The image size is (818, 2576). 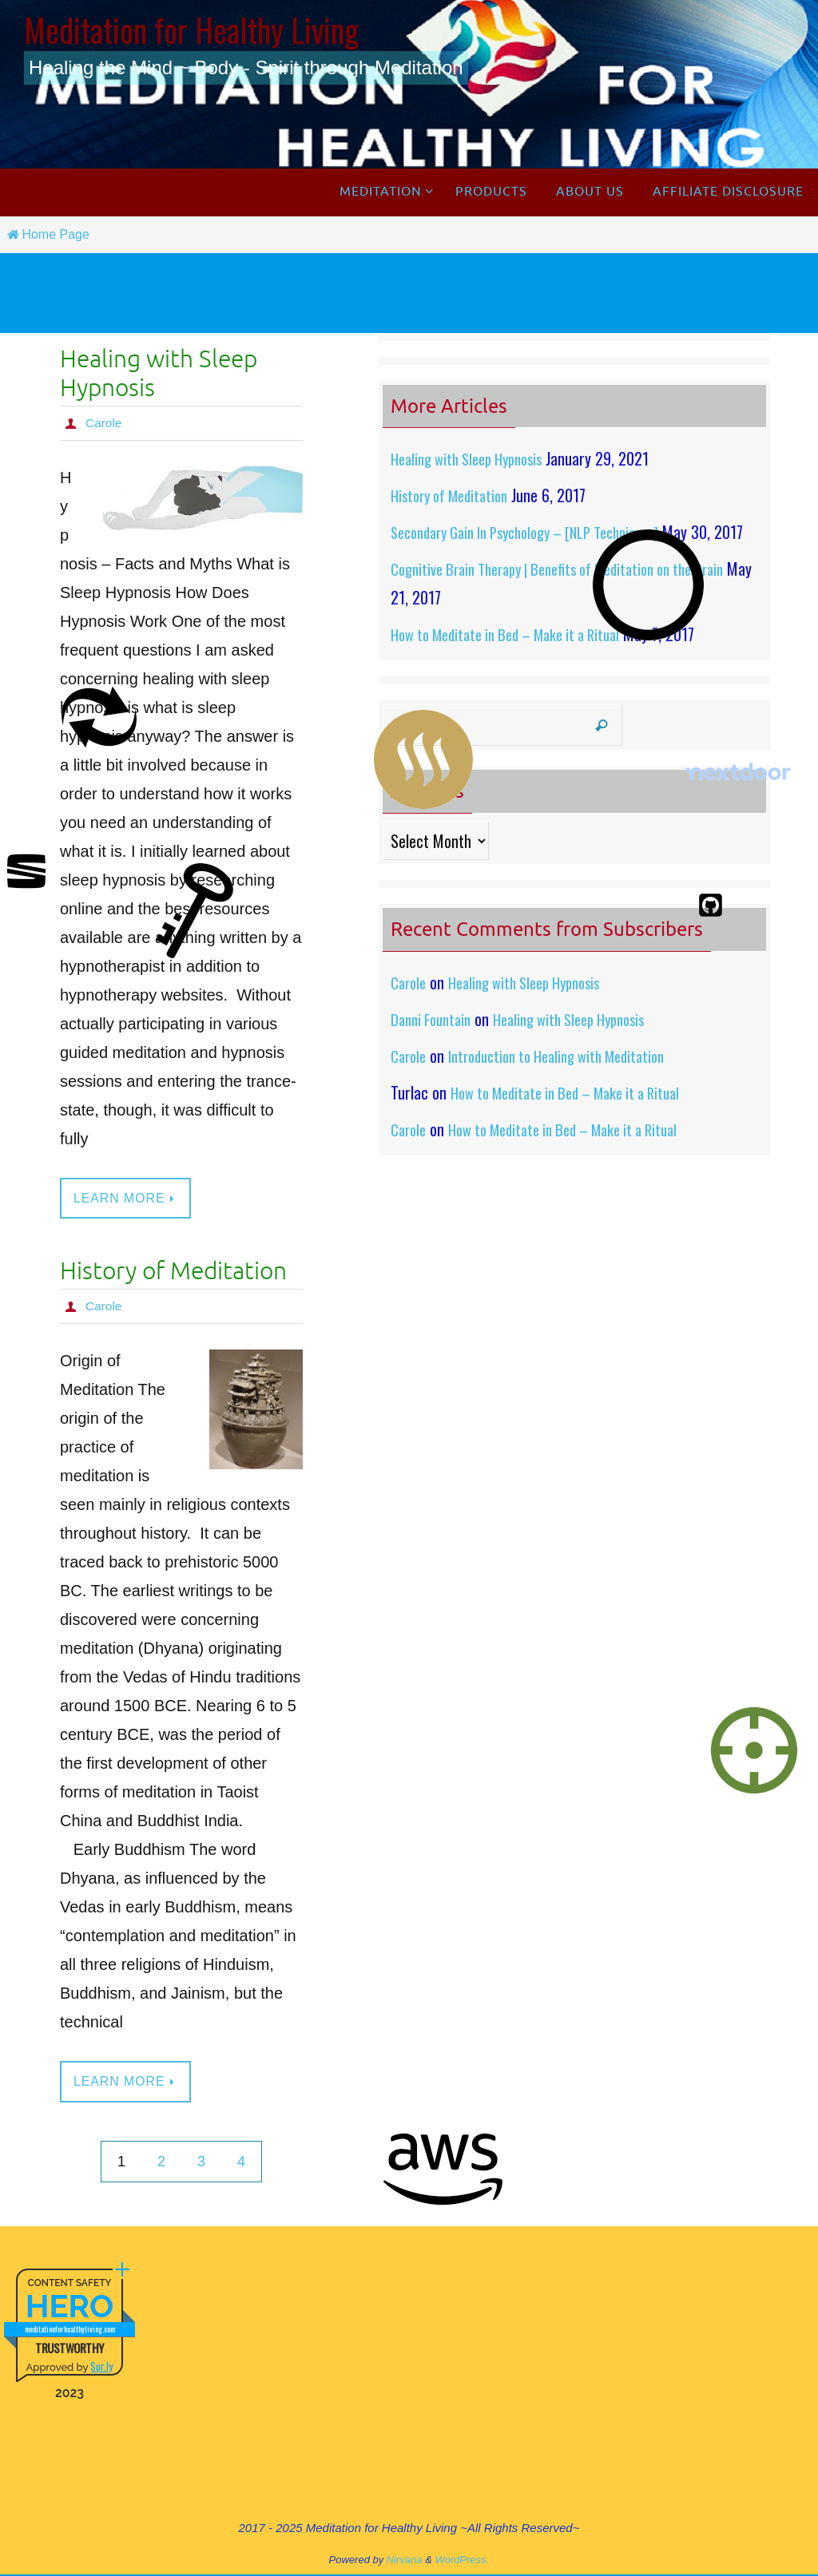 I want to click on sourcehut logo - link to sourcehut code hosting platform, so click(x=648, y=585).